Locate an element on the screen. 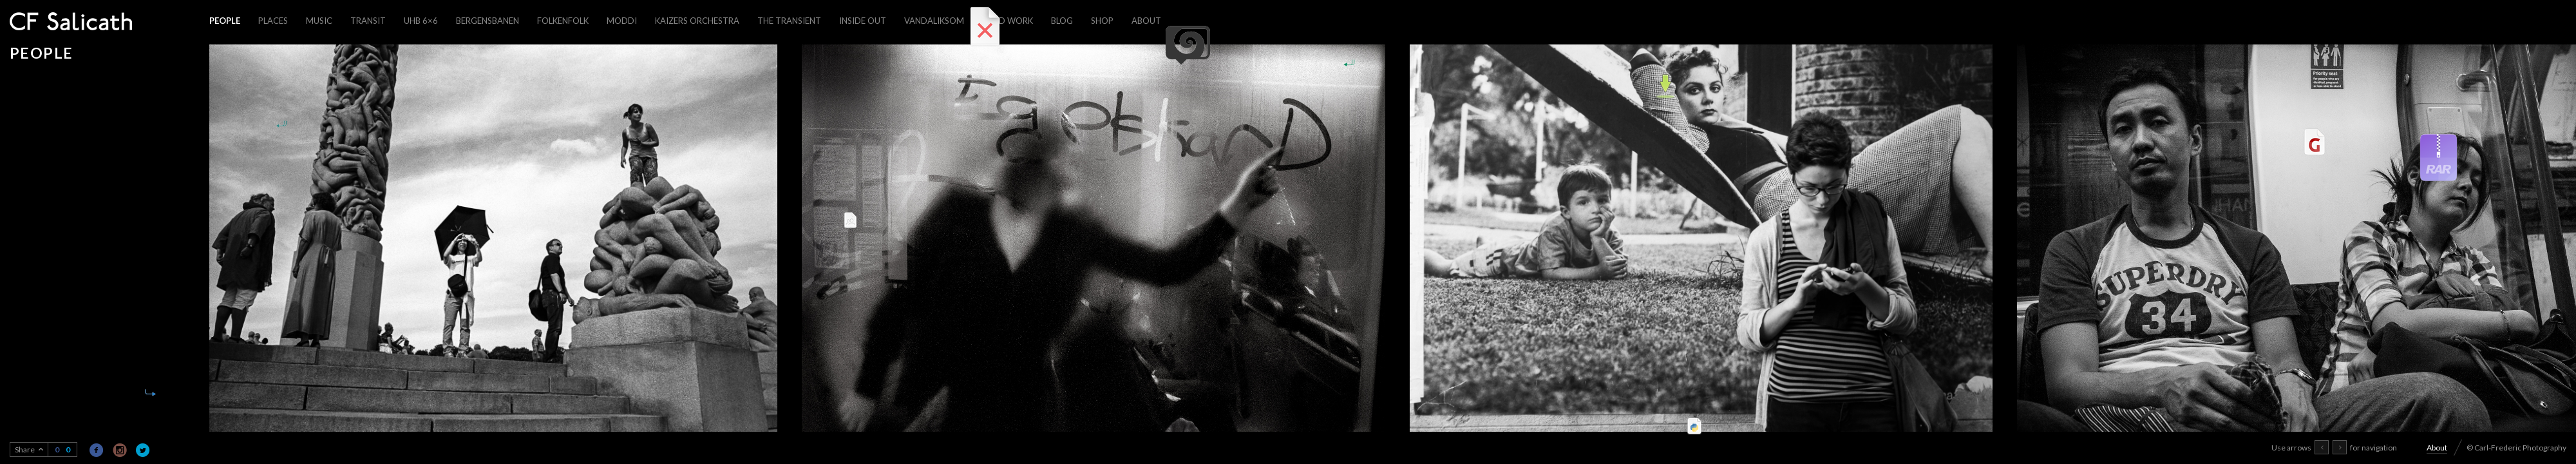  a python script or source file is located at coordinates (1694, 426).